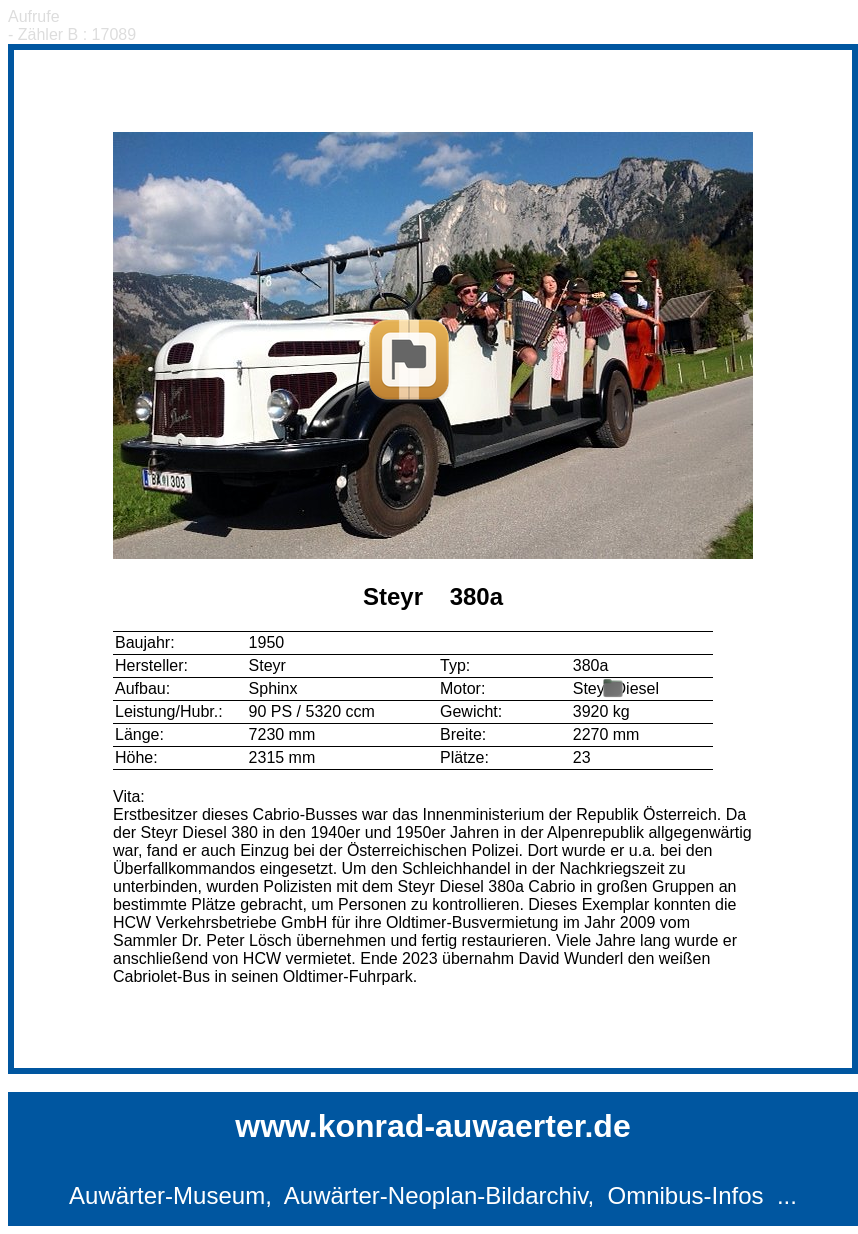 The width and height of the screenshot is (858, 1234). Describe the element at coordinates (613, 688) in the screenshot. I see `open folder to view contents` at that location.